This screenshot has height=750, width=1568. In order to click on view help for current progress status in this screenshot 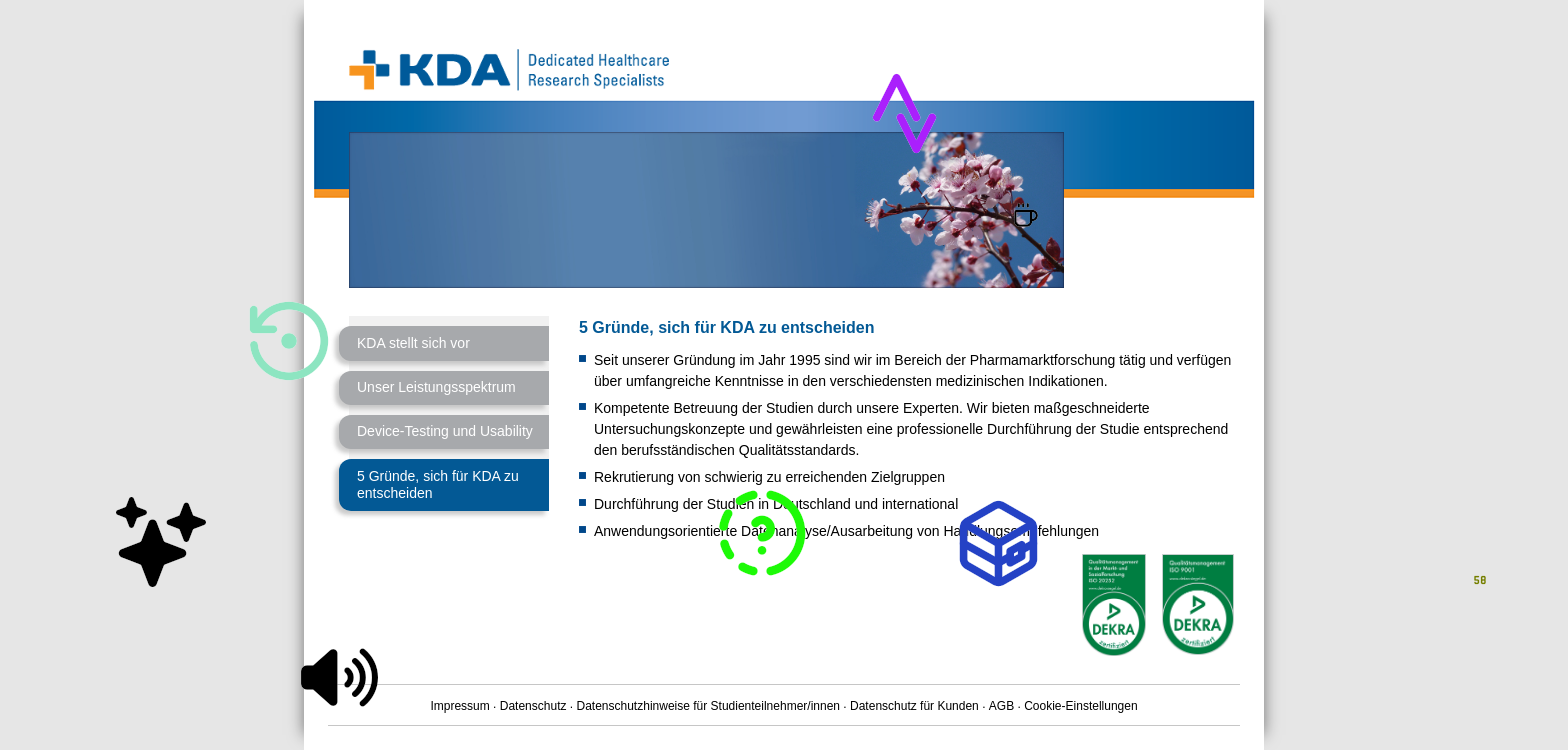, I will do `click(762, 533)`.